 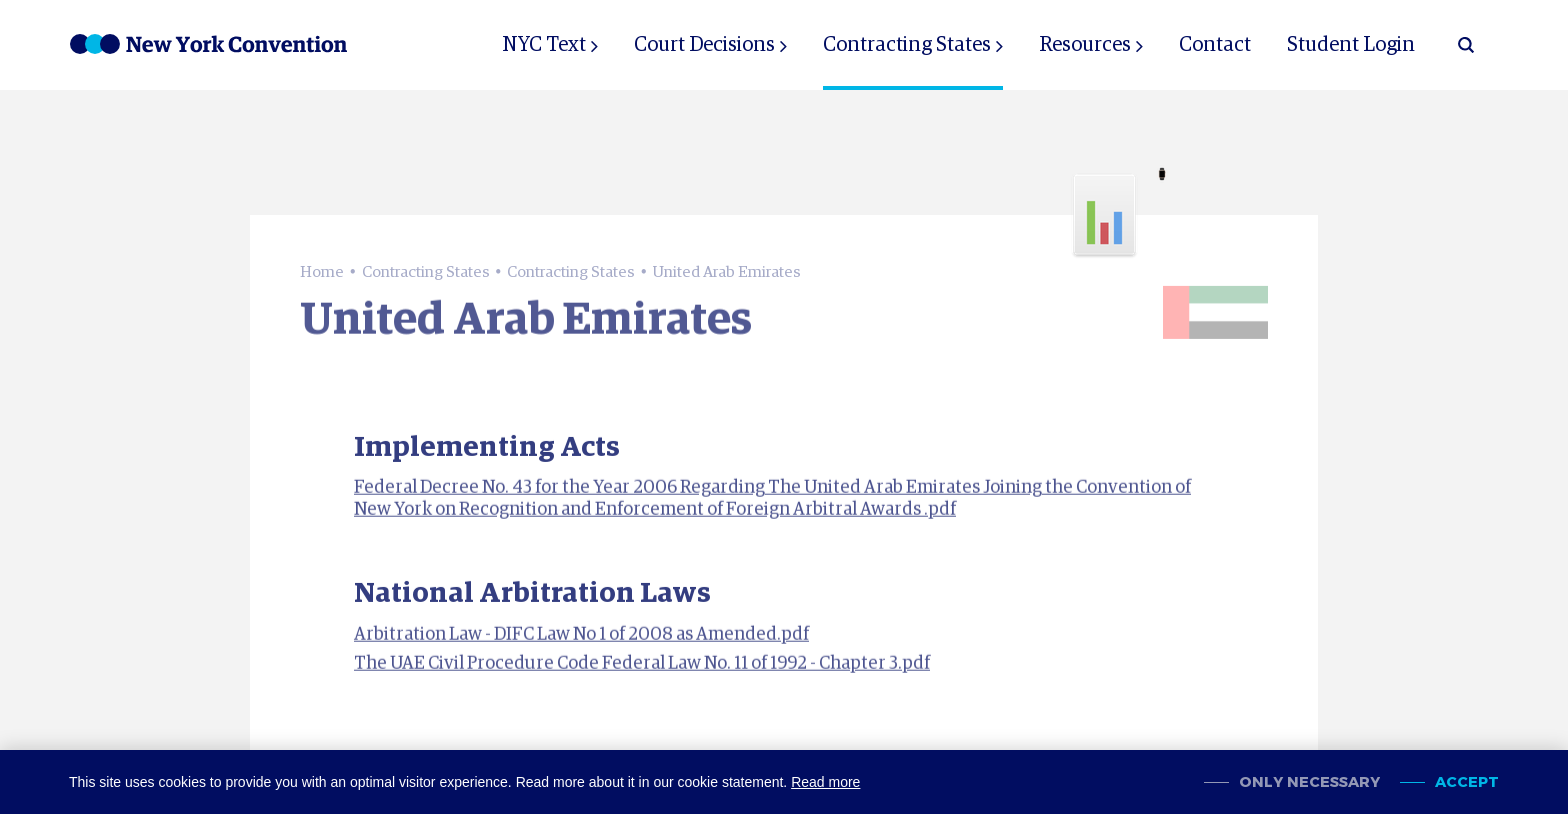 I want to click on open an opendocument chart template file, so click(x=1104, y=214).